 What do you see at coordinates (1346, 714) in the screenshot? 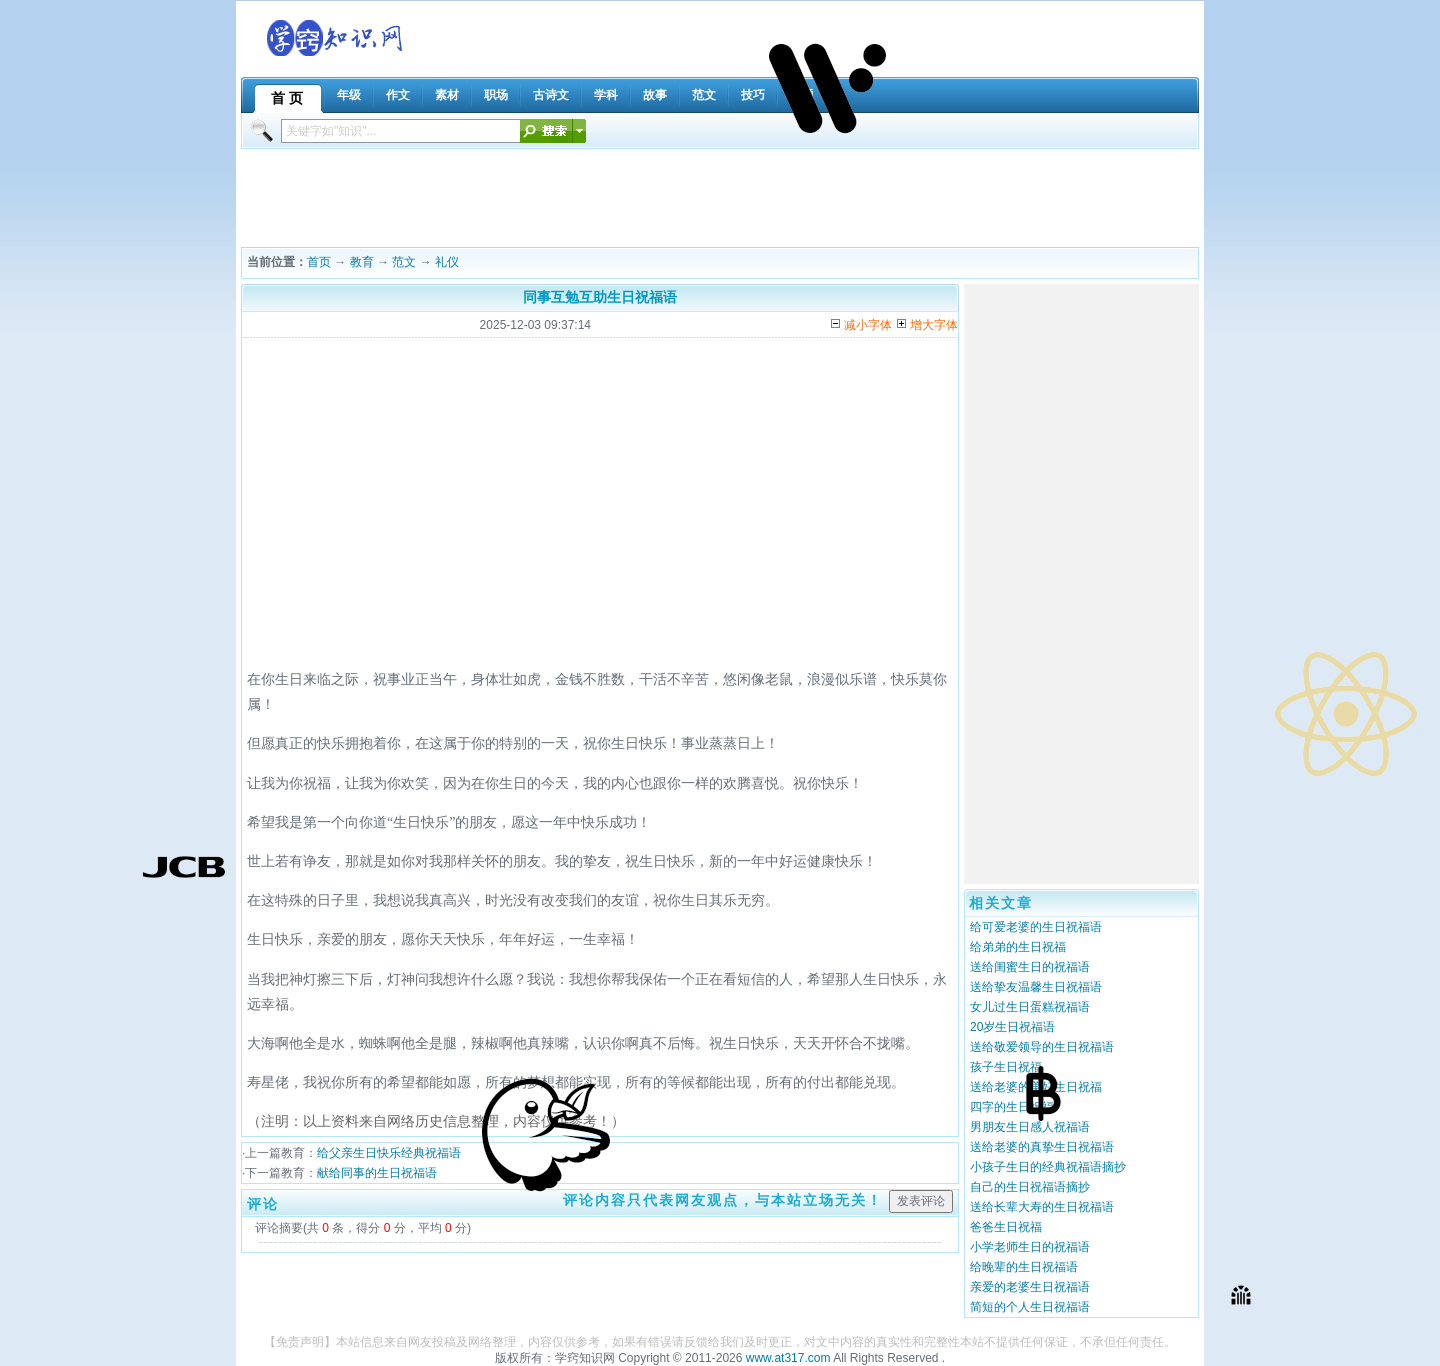
I see `react javascript library logo` at bounding box center [1346, 714].